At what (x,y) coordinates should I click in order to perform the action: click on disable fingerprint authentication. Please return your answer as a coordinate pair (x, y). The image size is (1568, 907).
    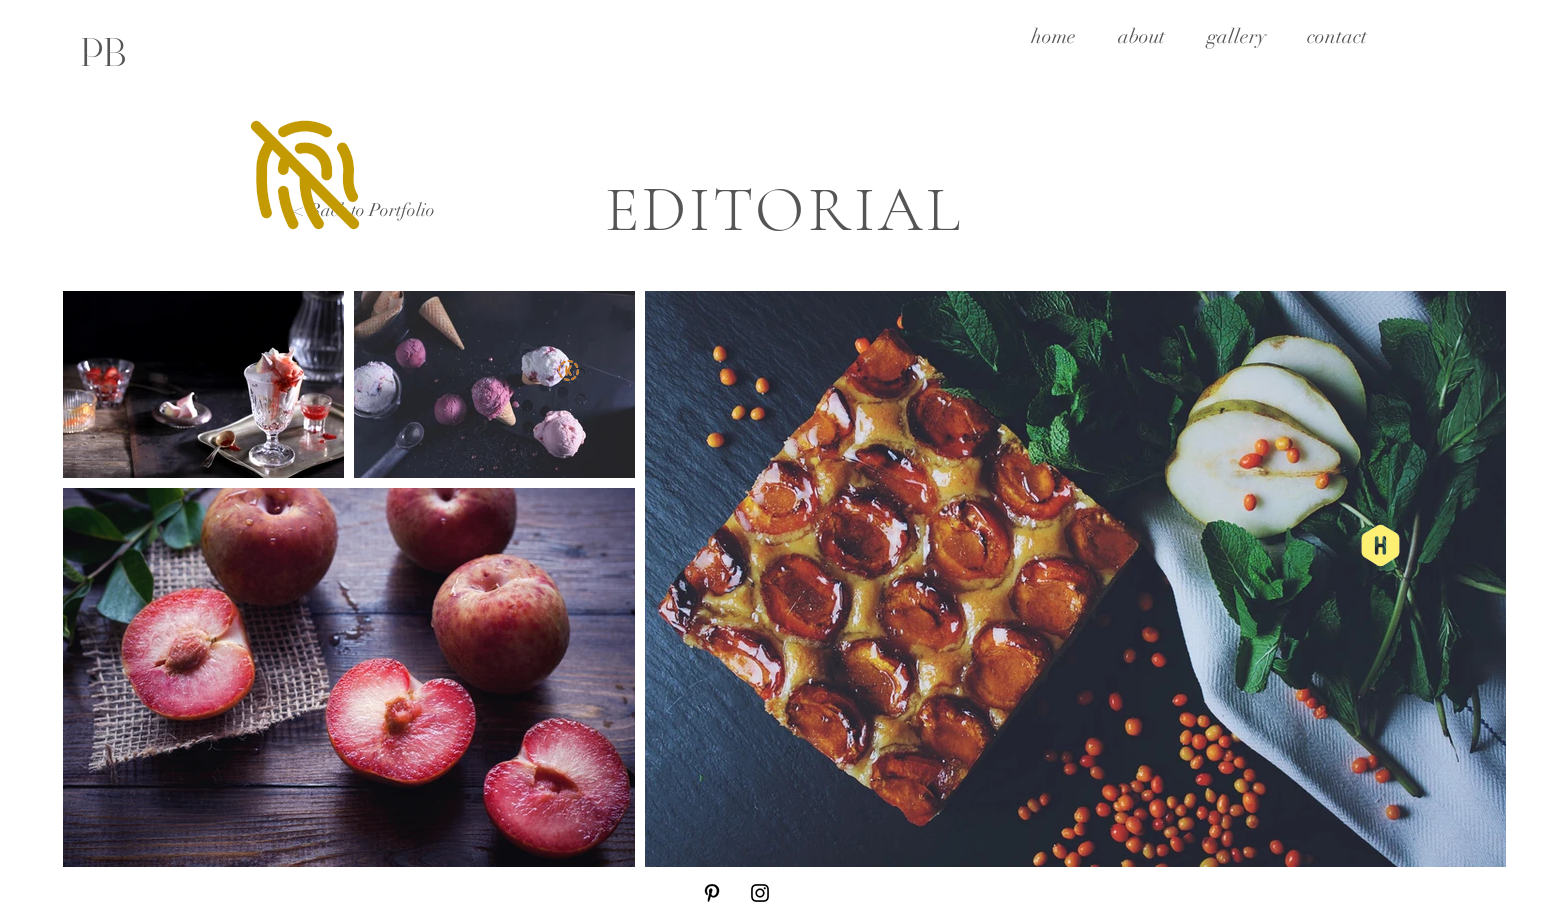
    Looking at the image, I should click on (305, 175).